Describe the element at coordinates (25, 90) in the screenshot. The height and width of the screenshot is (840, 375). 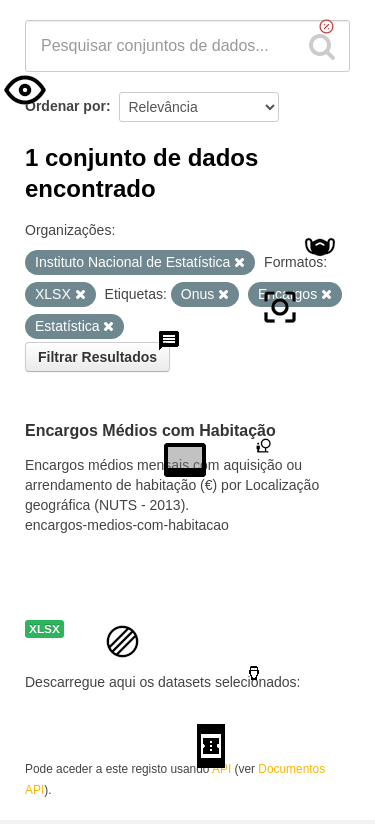
I see `view or preview content` at that location.